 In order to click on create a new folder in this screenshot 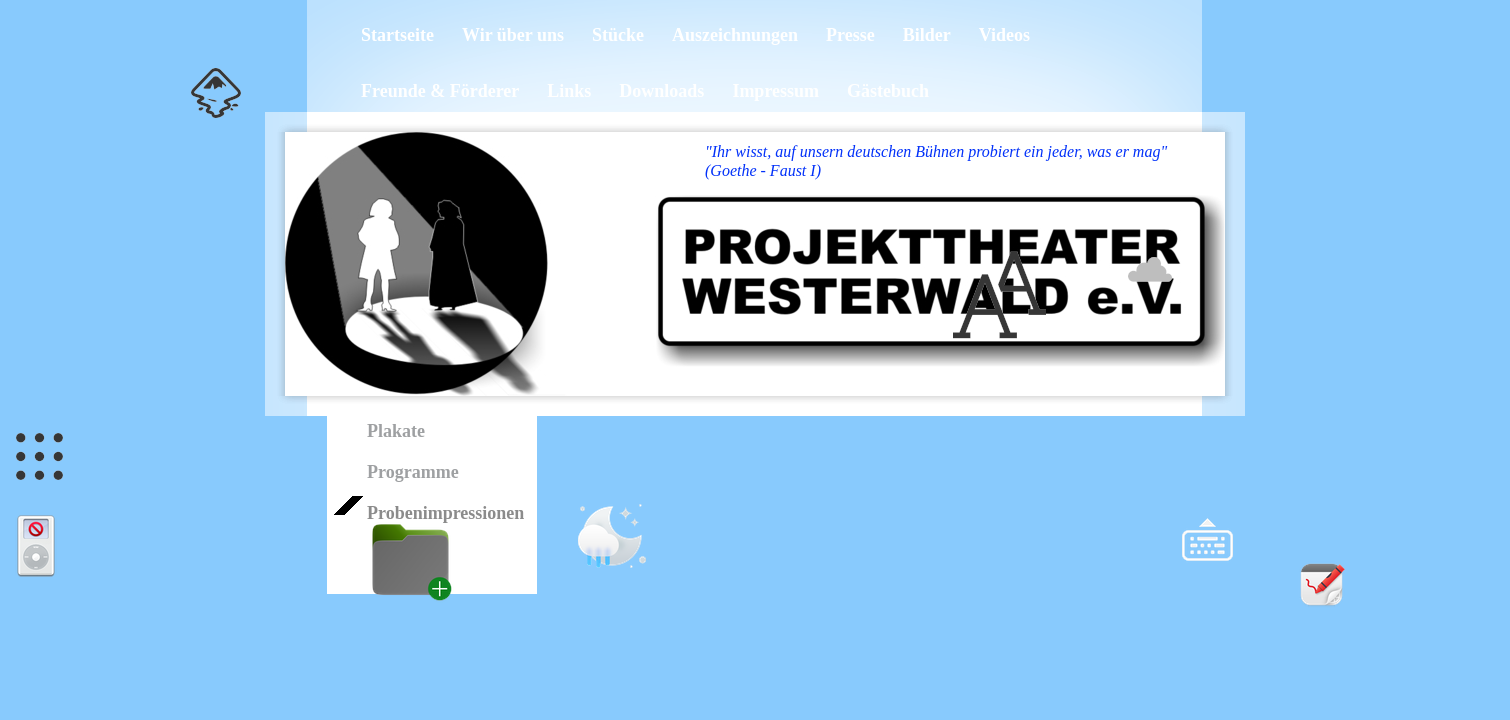, I will do `click(410, 559)`.